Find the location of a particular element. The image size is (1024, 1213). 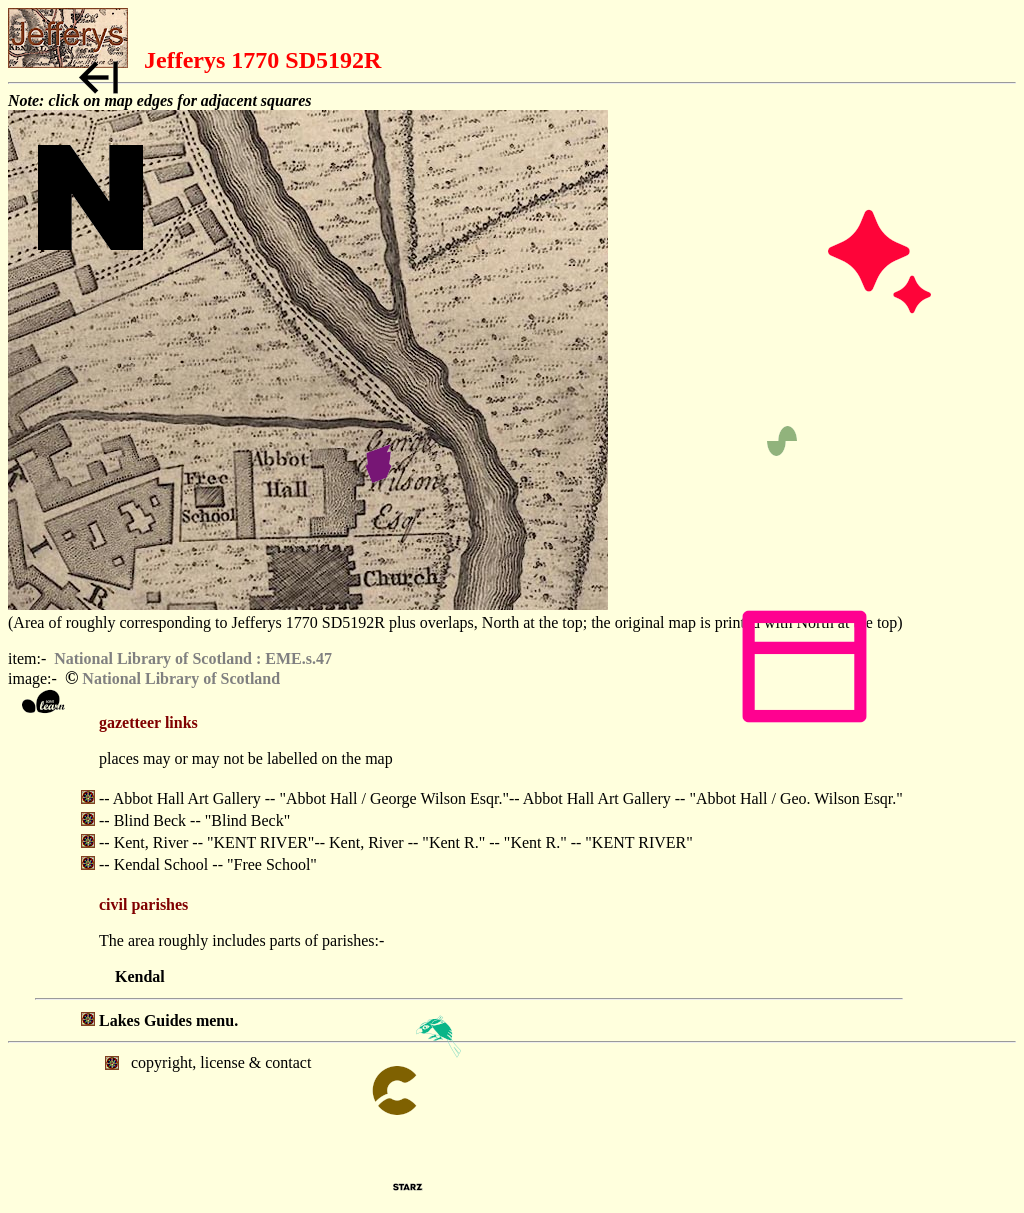

switch to top panel layout is located at coordinates (804, 666).